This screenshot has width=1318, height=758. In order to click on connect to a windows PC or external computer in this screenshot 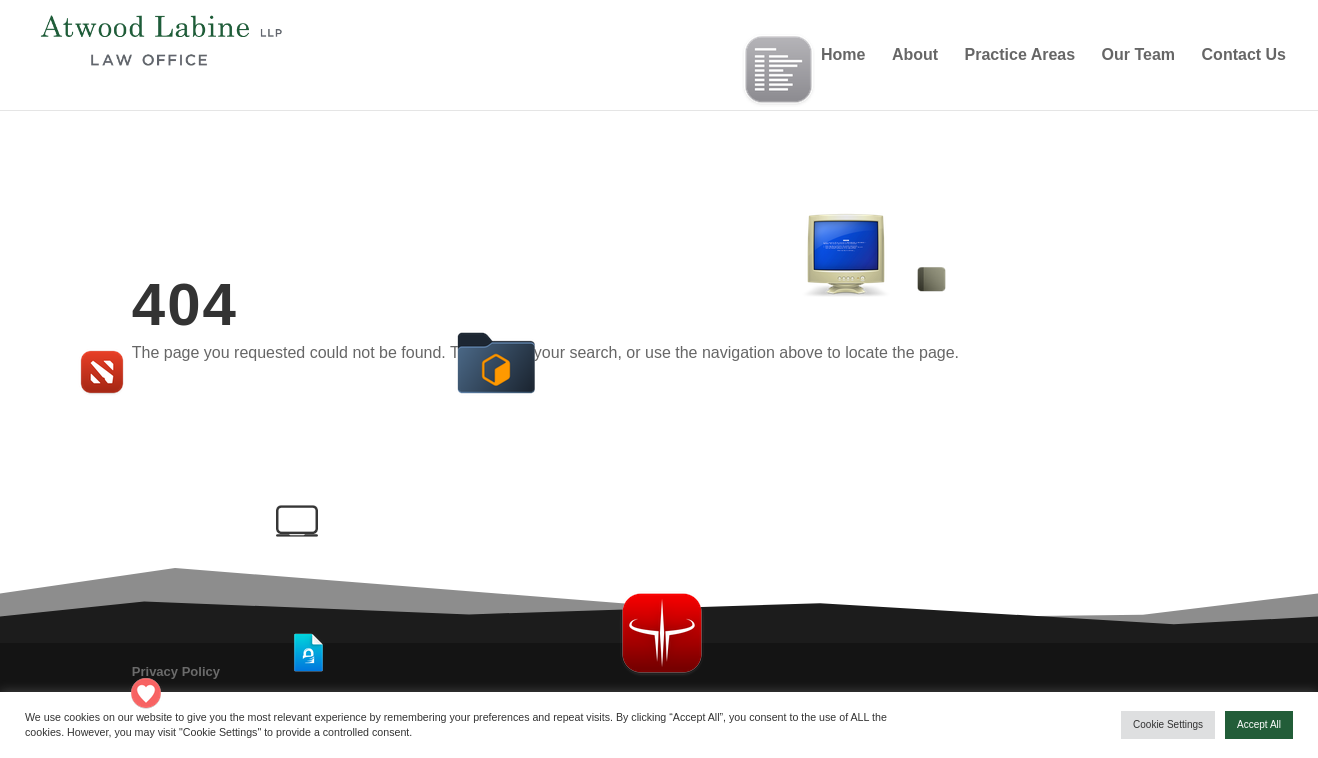, I will do `click(846, 253)`.